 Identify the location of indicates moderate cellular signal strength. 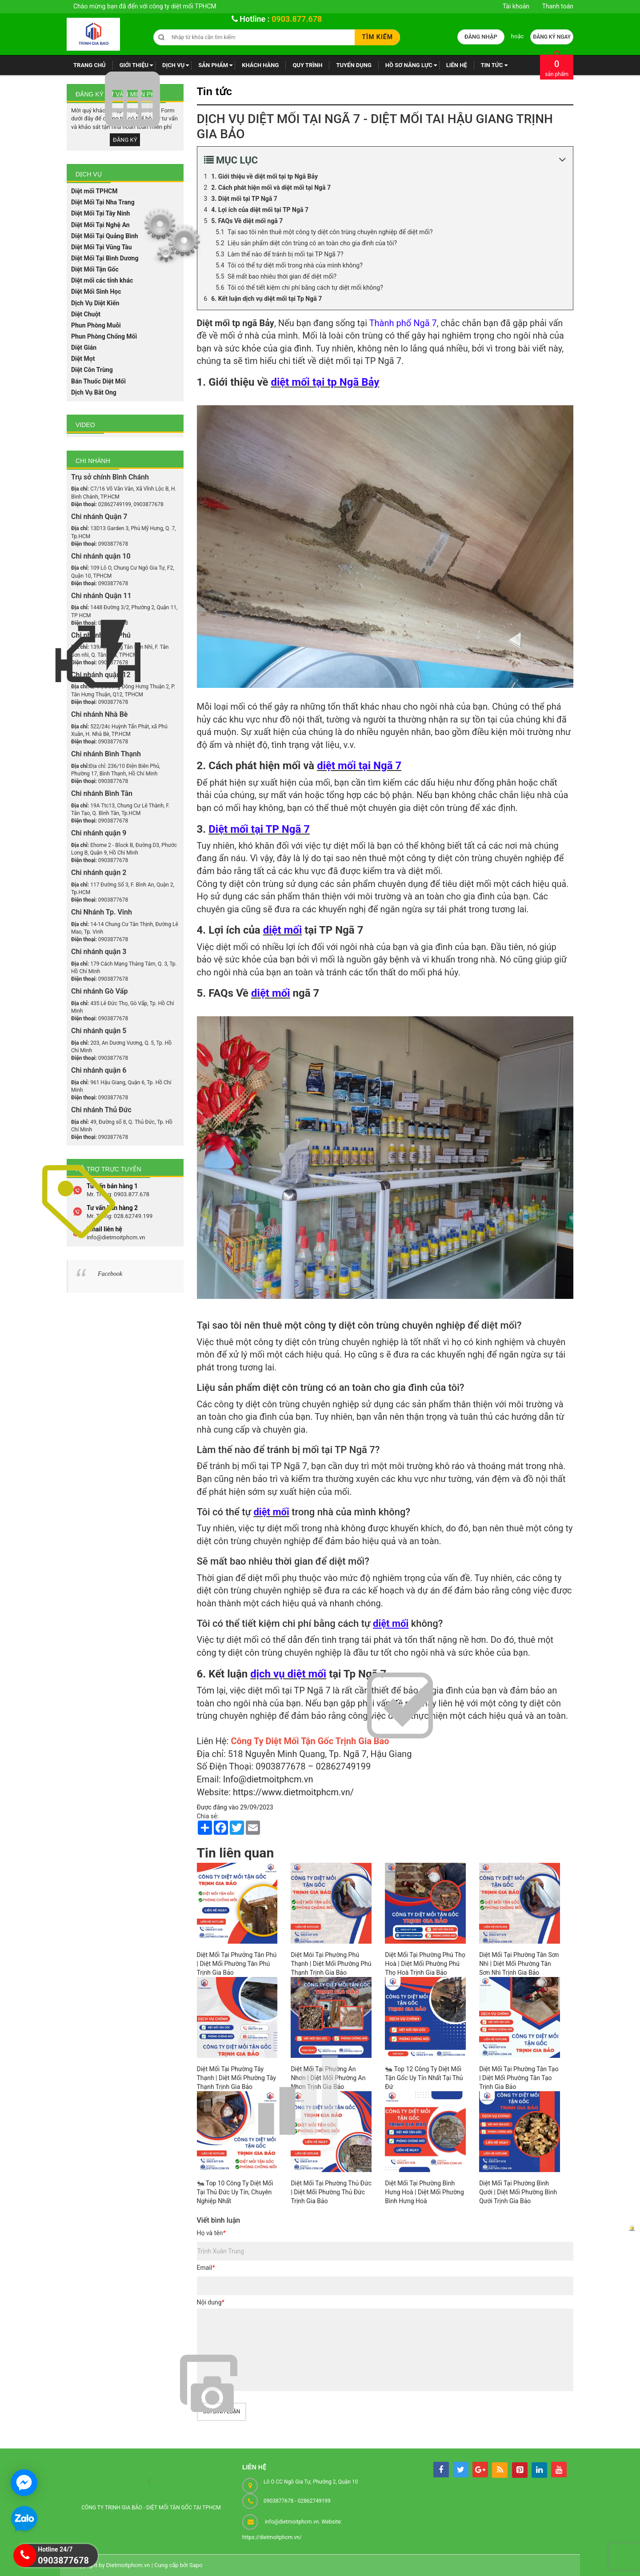
(300, 2097).